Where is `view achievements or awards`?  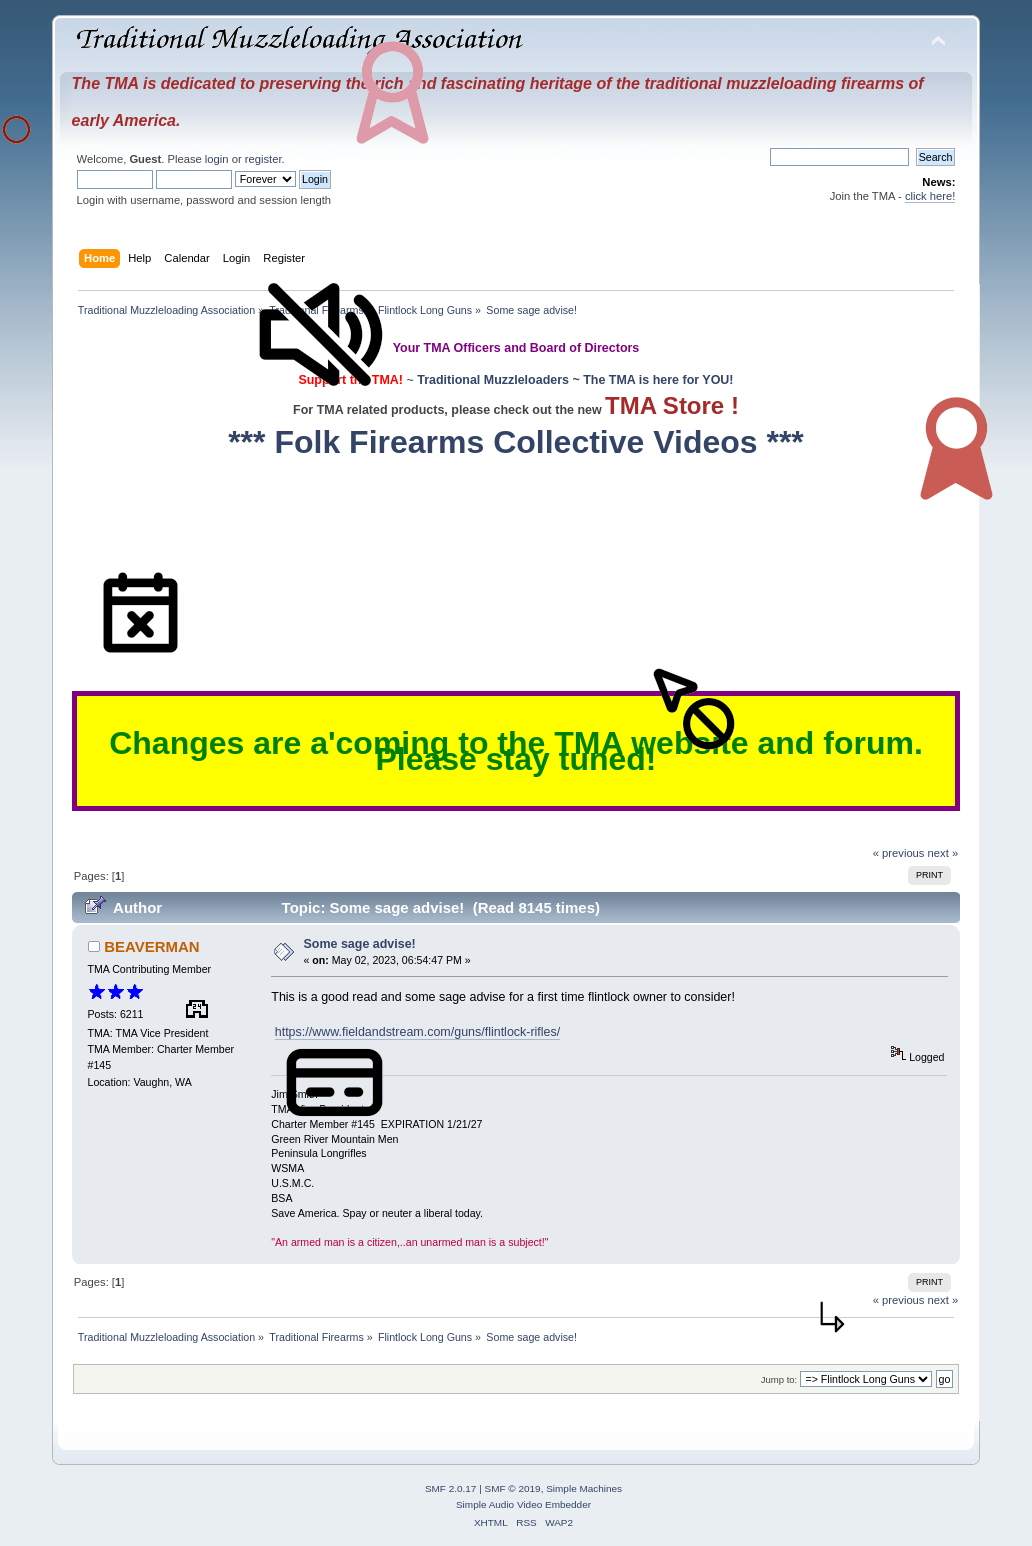 view achievements or awards is located at coordinates (392, 92).